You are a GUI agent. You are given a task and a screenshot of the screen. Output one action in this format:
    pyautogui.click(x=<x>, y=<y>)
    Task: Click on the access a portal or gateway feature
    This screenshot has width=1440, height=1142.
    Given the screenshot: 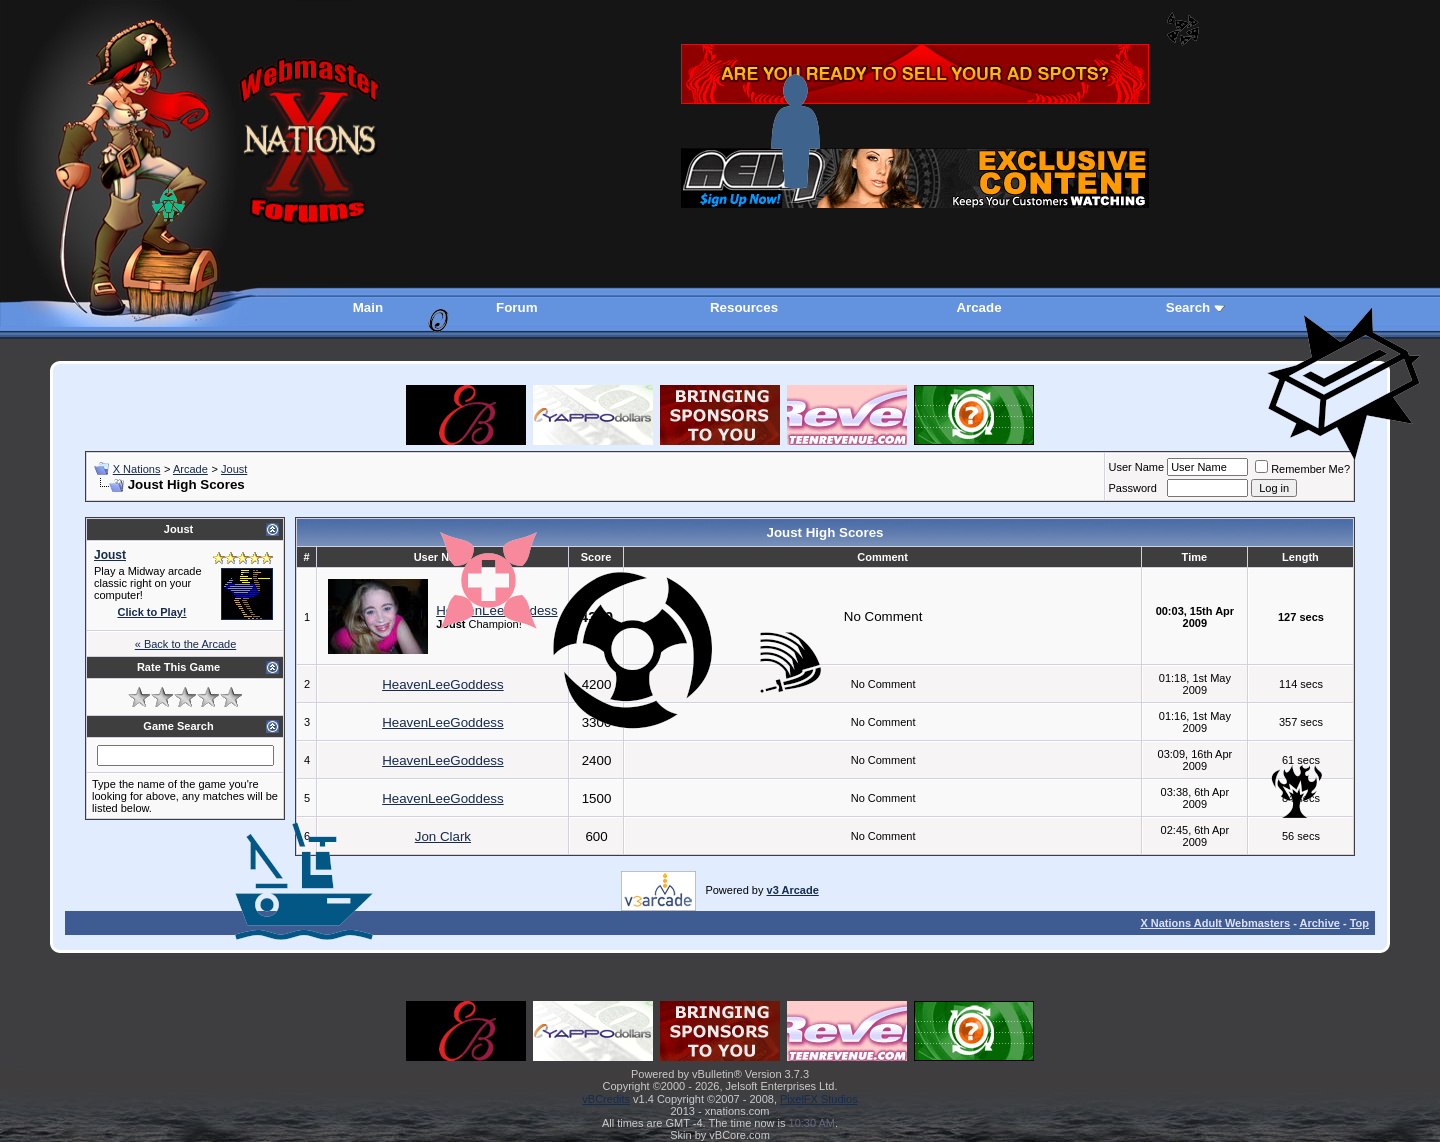 What is the action you would take?
    pyautogui.click(x=438, y=320)
    